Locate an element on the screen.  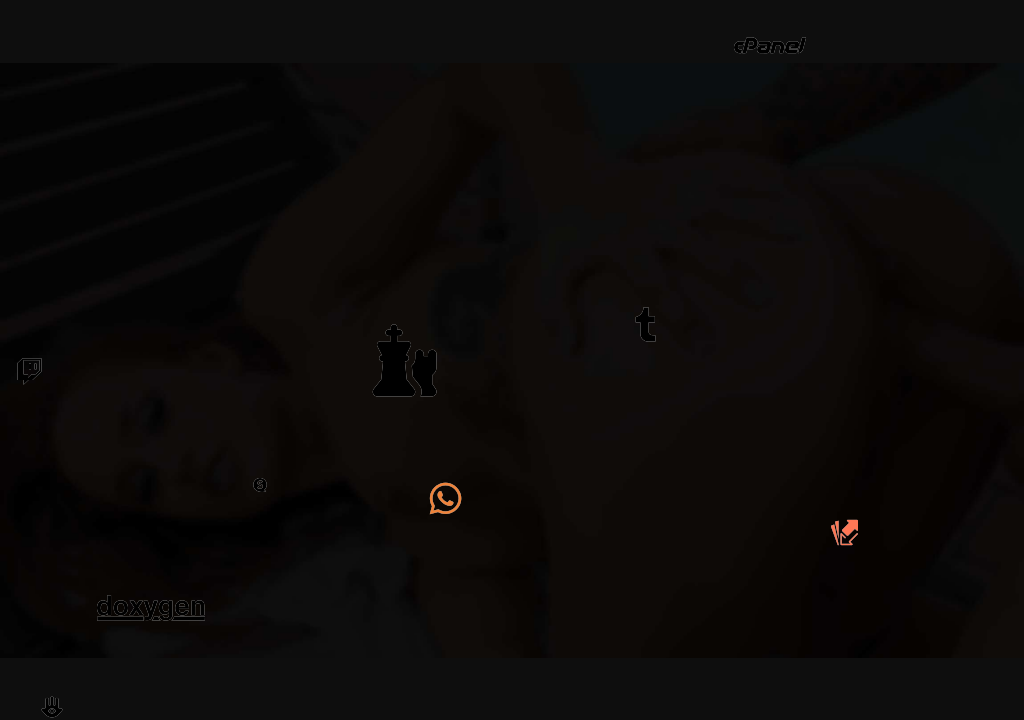
link to Doxygen documentation generator is located at coordinates (151, 608).